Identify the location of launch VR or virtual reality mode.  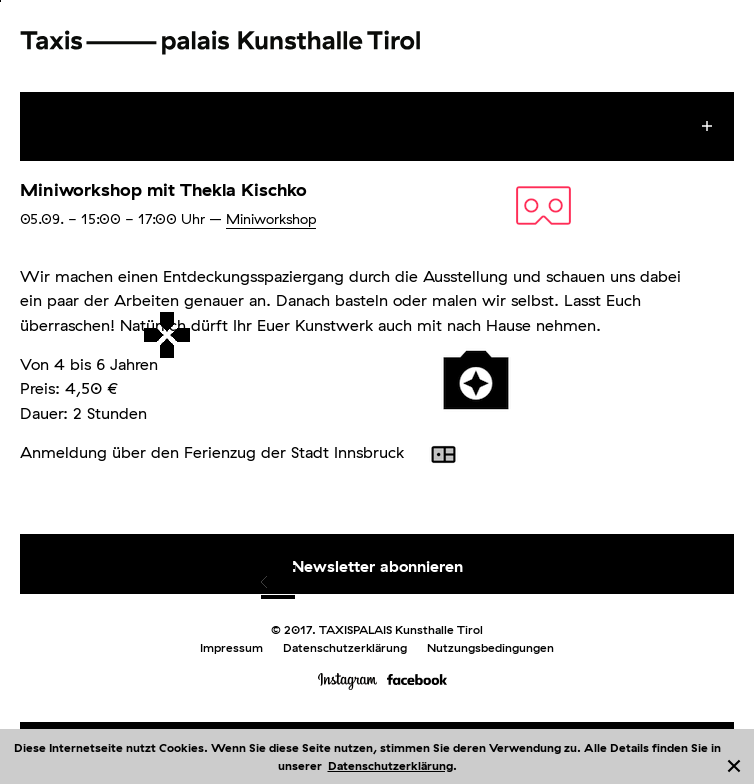
(543, 205).